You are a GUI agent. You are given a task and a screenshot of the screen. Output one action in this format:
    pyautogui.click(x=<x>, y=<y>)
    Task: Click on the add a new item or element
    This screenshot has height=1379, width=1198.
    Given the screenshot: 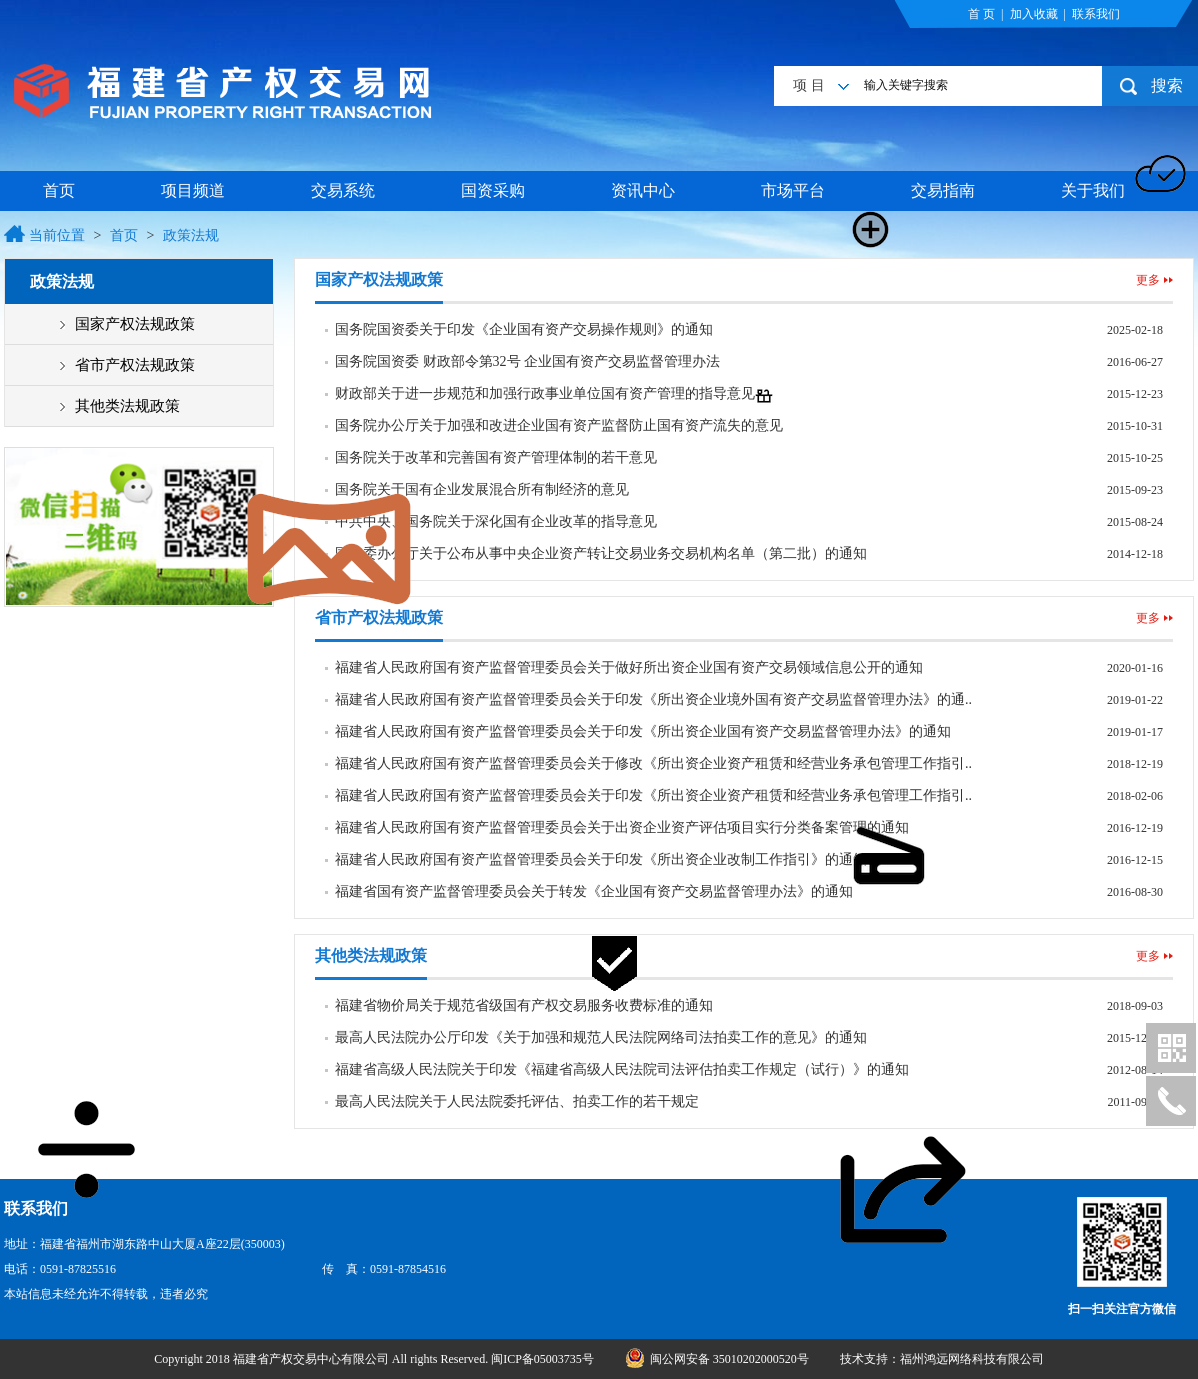 What is the action you would take?
    pyautogui.click(x=870, y=229)
    